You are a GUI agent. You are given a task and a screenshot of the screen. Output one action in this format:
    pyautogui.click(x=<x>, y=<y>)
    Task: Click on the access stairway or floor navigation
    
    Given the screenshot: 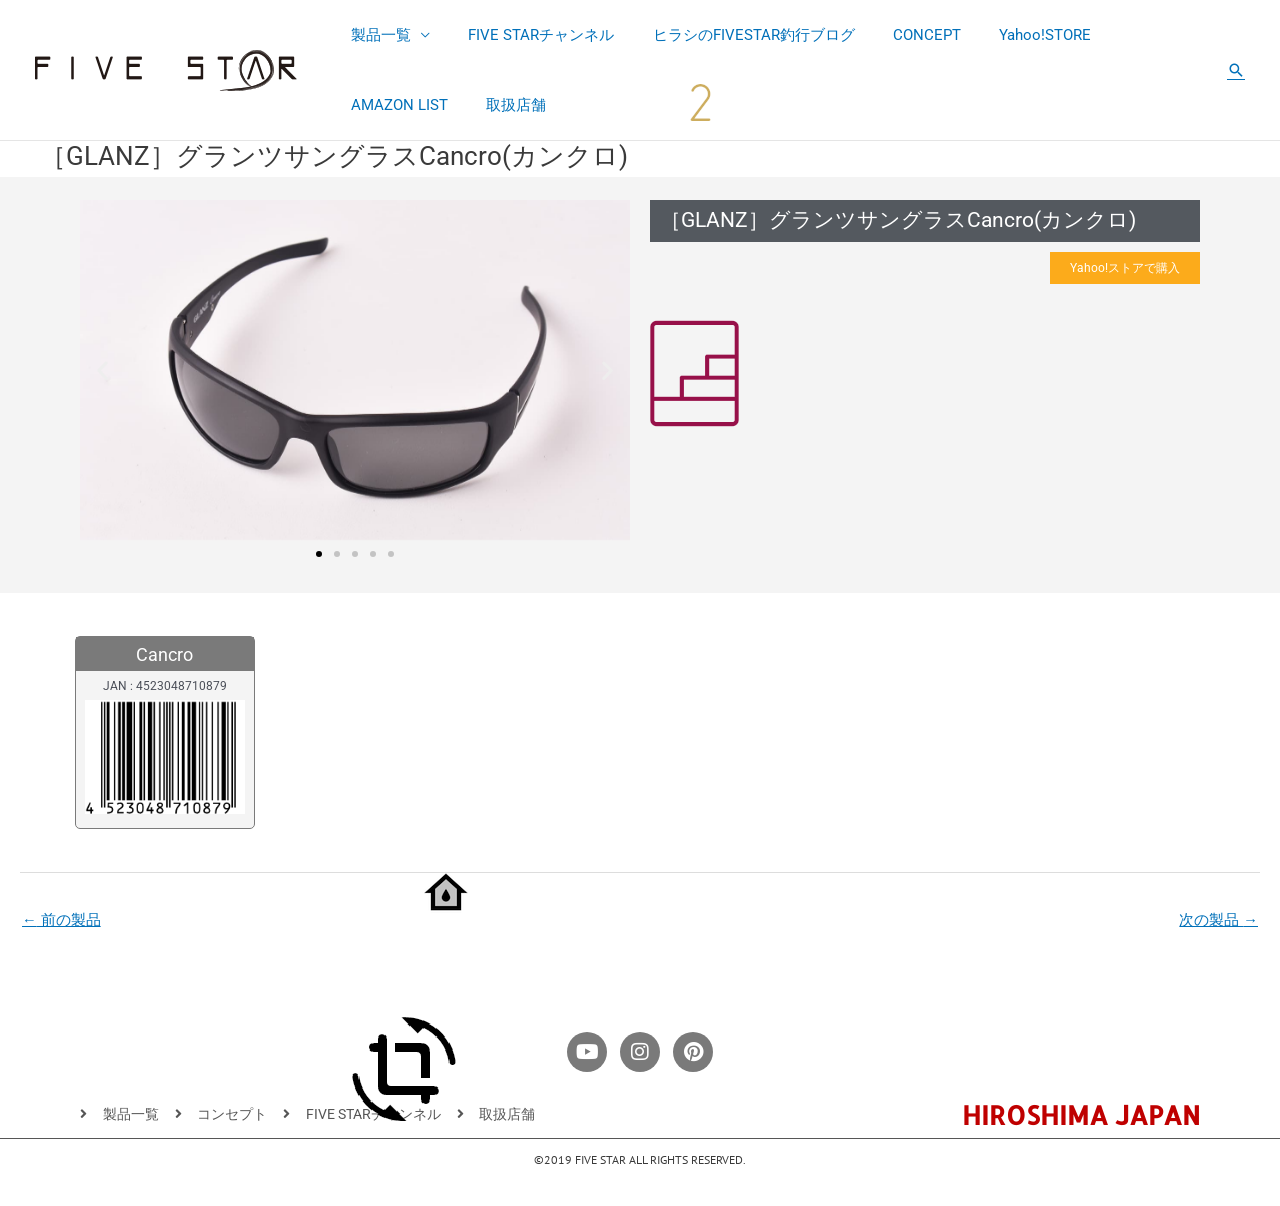 What is the action you would take?
    pyautogui.click(x=694, y=373)
    